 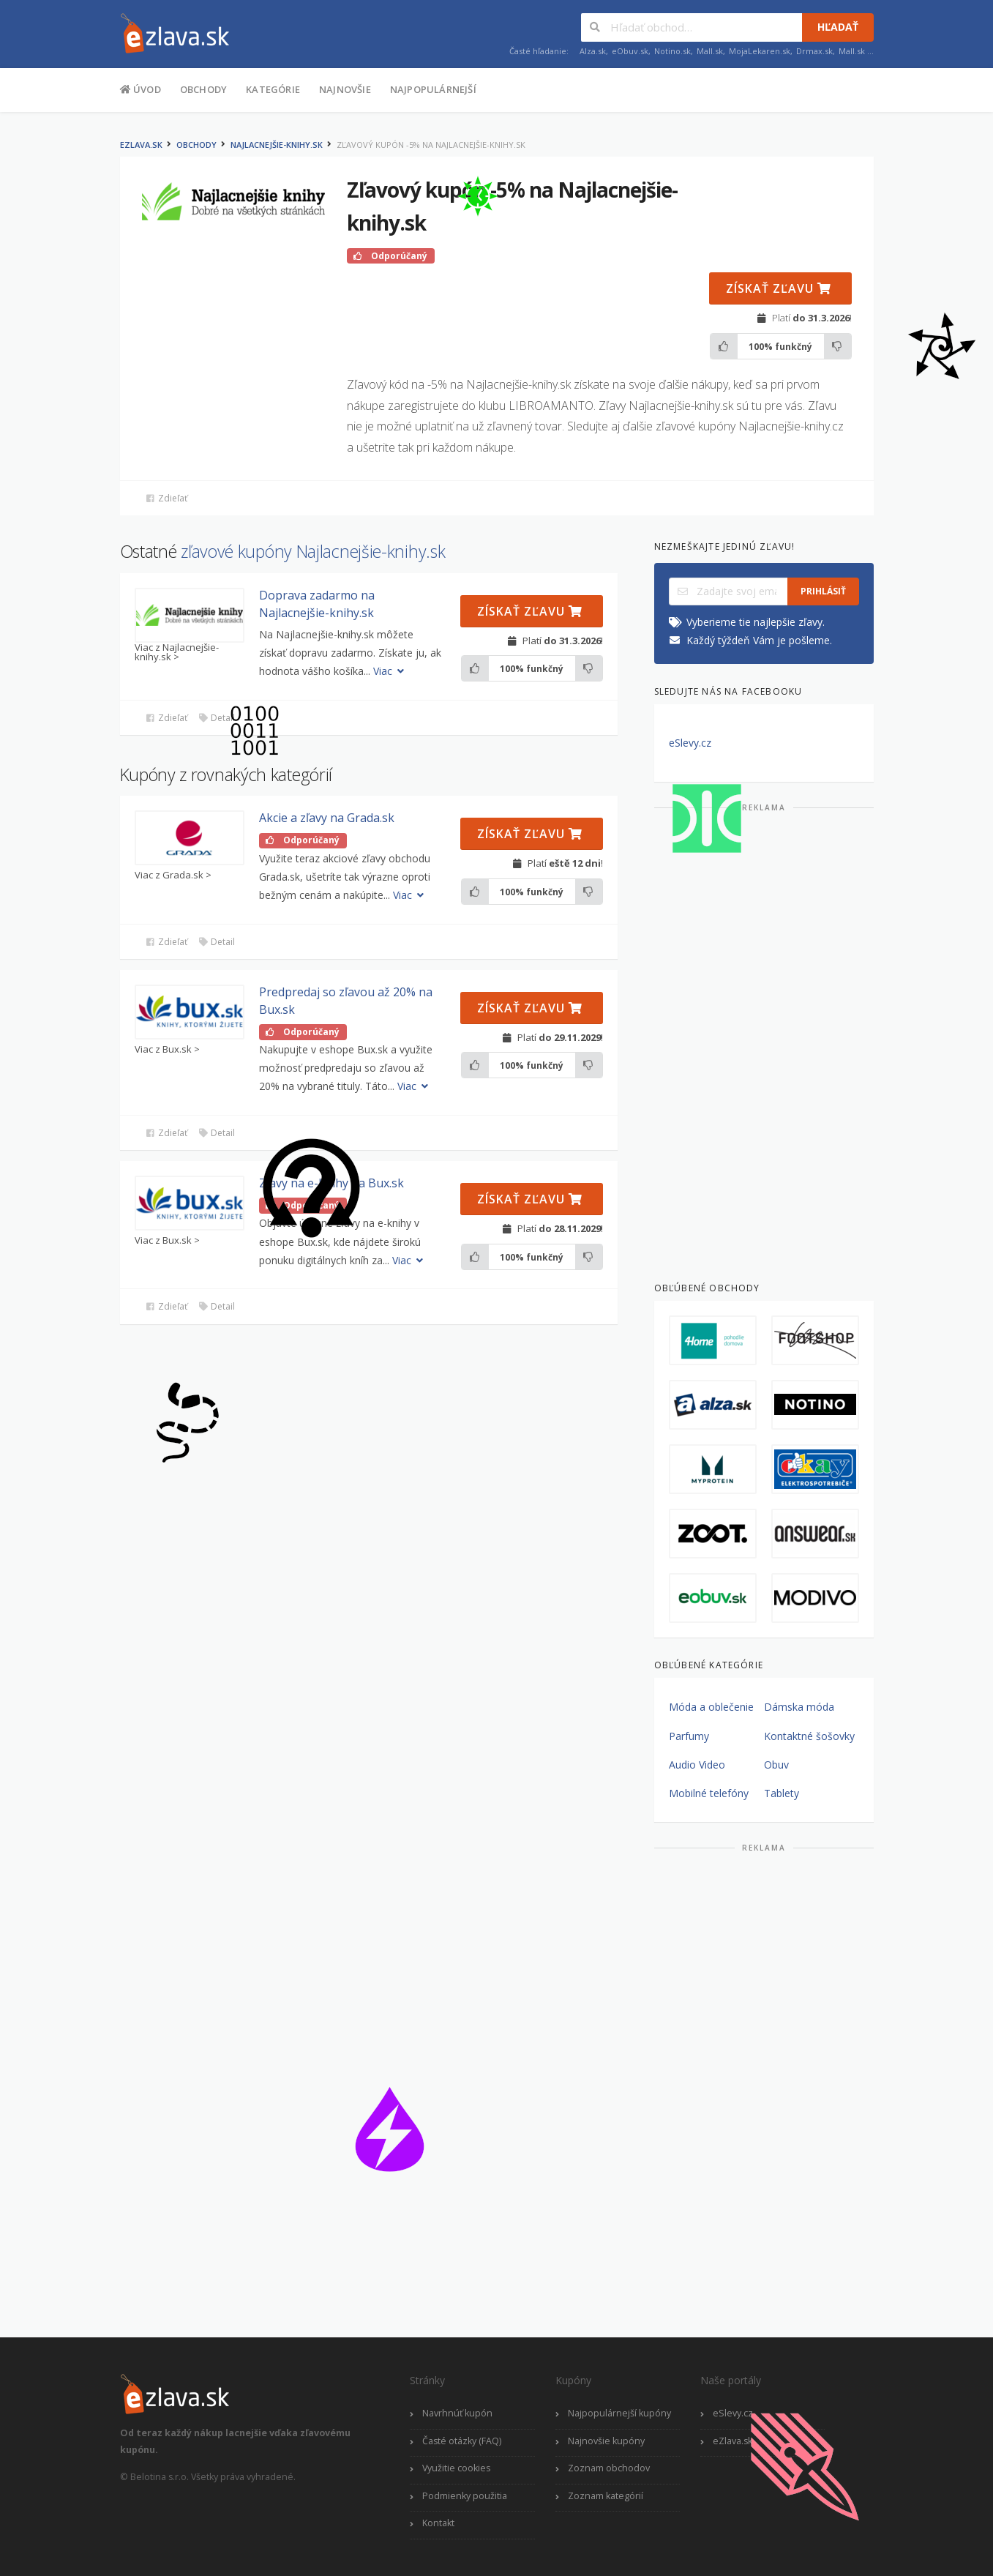 What do you see at coordinates (805, 2467) in the screenshot?
I see `equip a diving dagger weapon` at bounding box center [805, 2467].